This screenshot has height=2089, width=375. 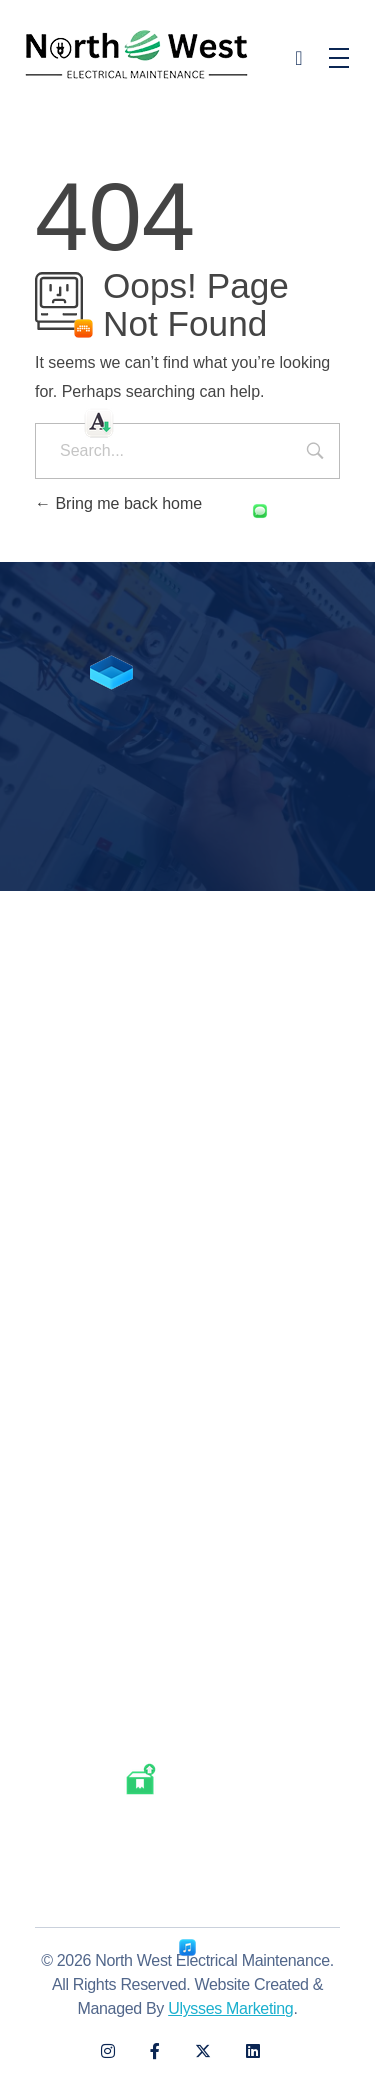 What do you see at coordinates (187, 1947) in the screenshot?
I see `open playmymusic app` at bounding box center [187, 1947].